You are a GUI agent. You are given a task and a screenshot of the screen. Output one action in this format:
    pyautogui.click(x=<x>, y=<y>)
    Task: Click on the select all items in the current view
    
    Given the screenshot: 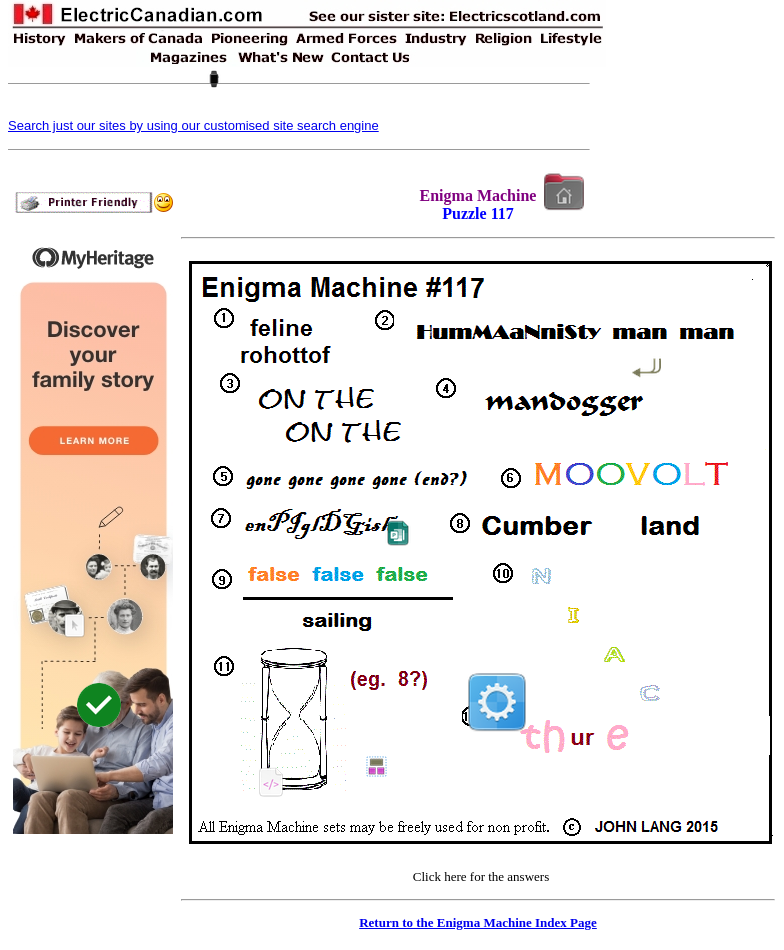 What is the action you would take?
    pyautogui.click(x=376, y=766)
    